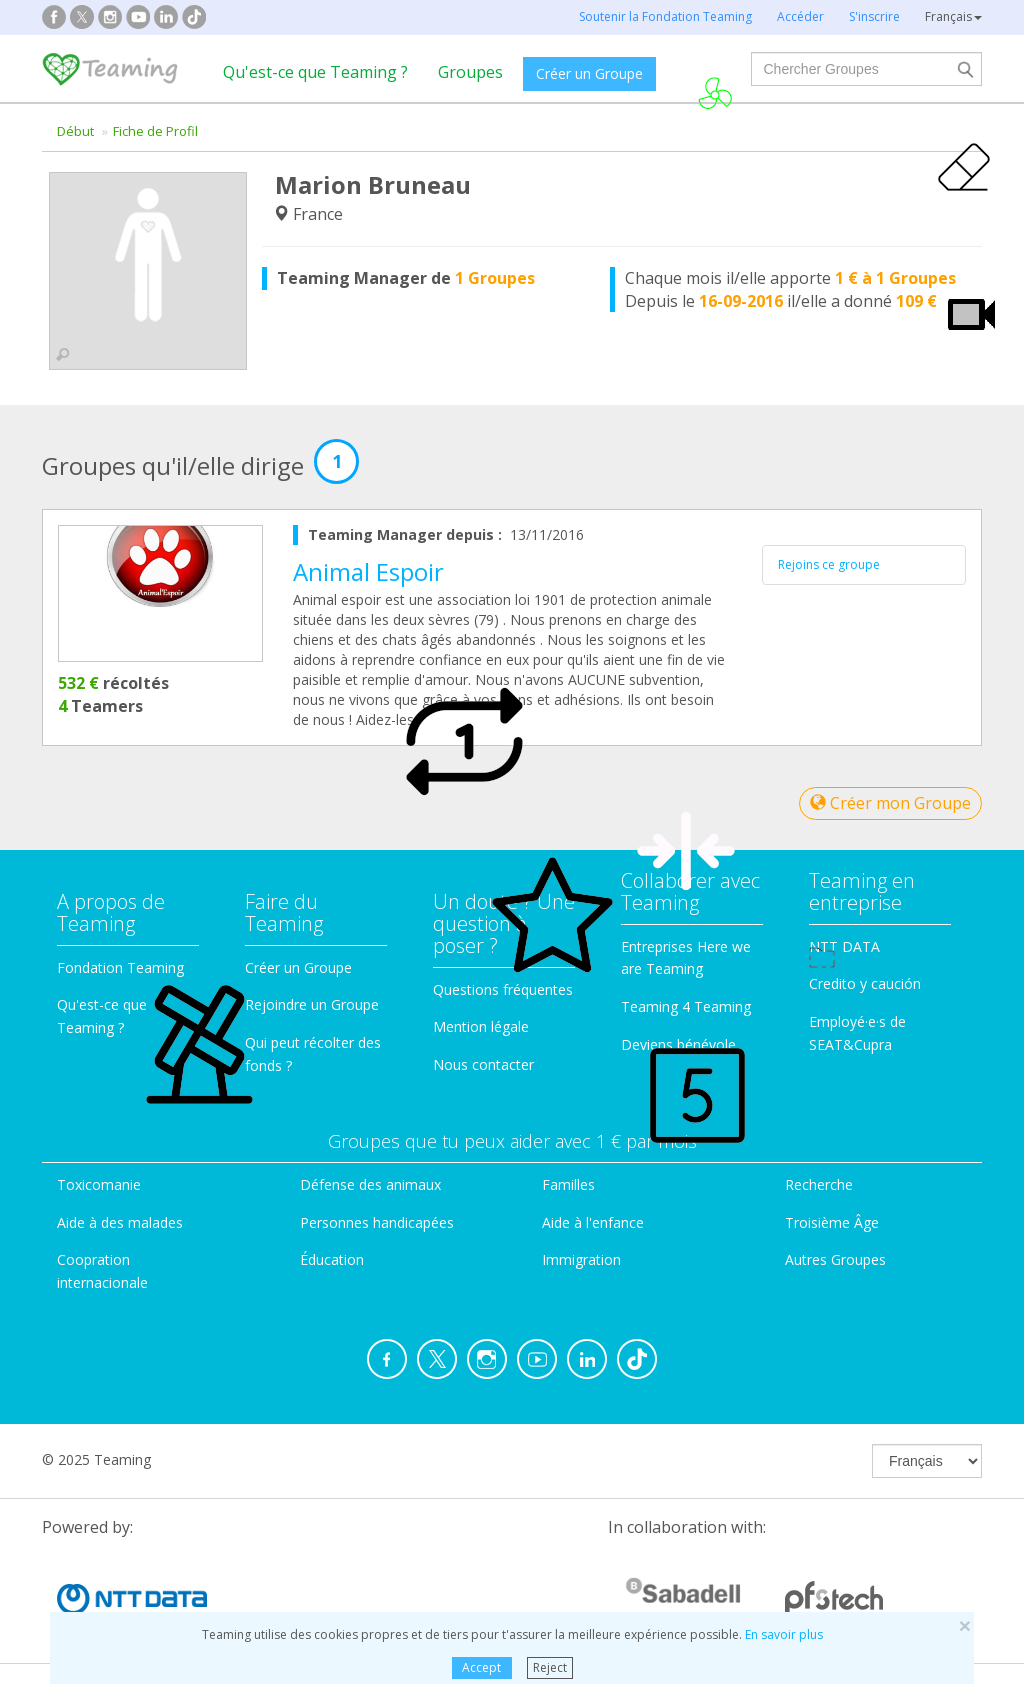  What do you see at coordinates (686, 851) in the screenshot?
I see `collapse or minimize a horizontal panel` at bounding box center [686, 851].